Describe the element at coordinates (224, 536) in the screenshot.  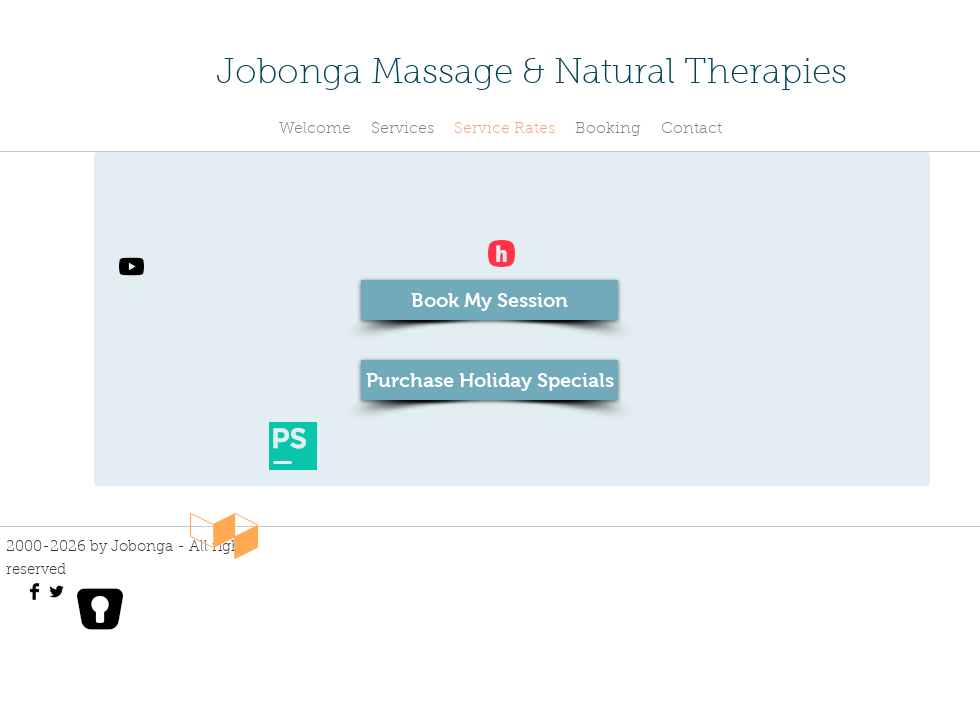
I see `open Buildkite CI/CD dashboard` at that location.